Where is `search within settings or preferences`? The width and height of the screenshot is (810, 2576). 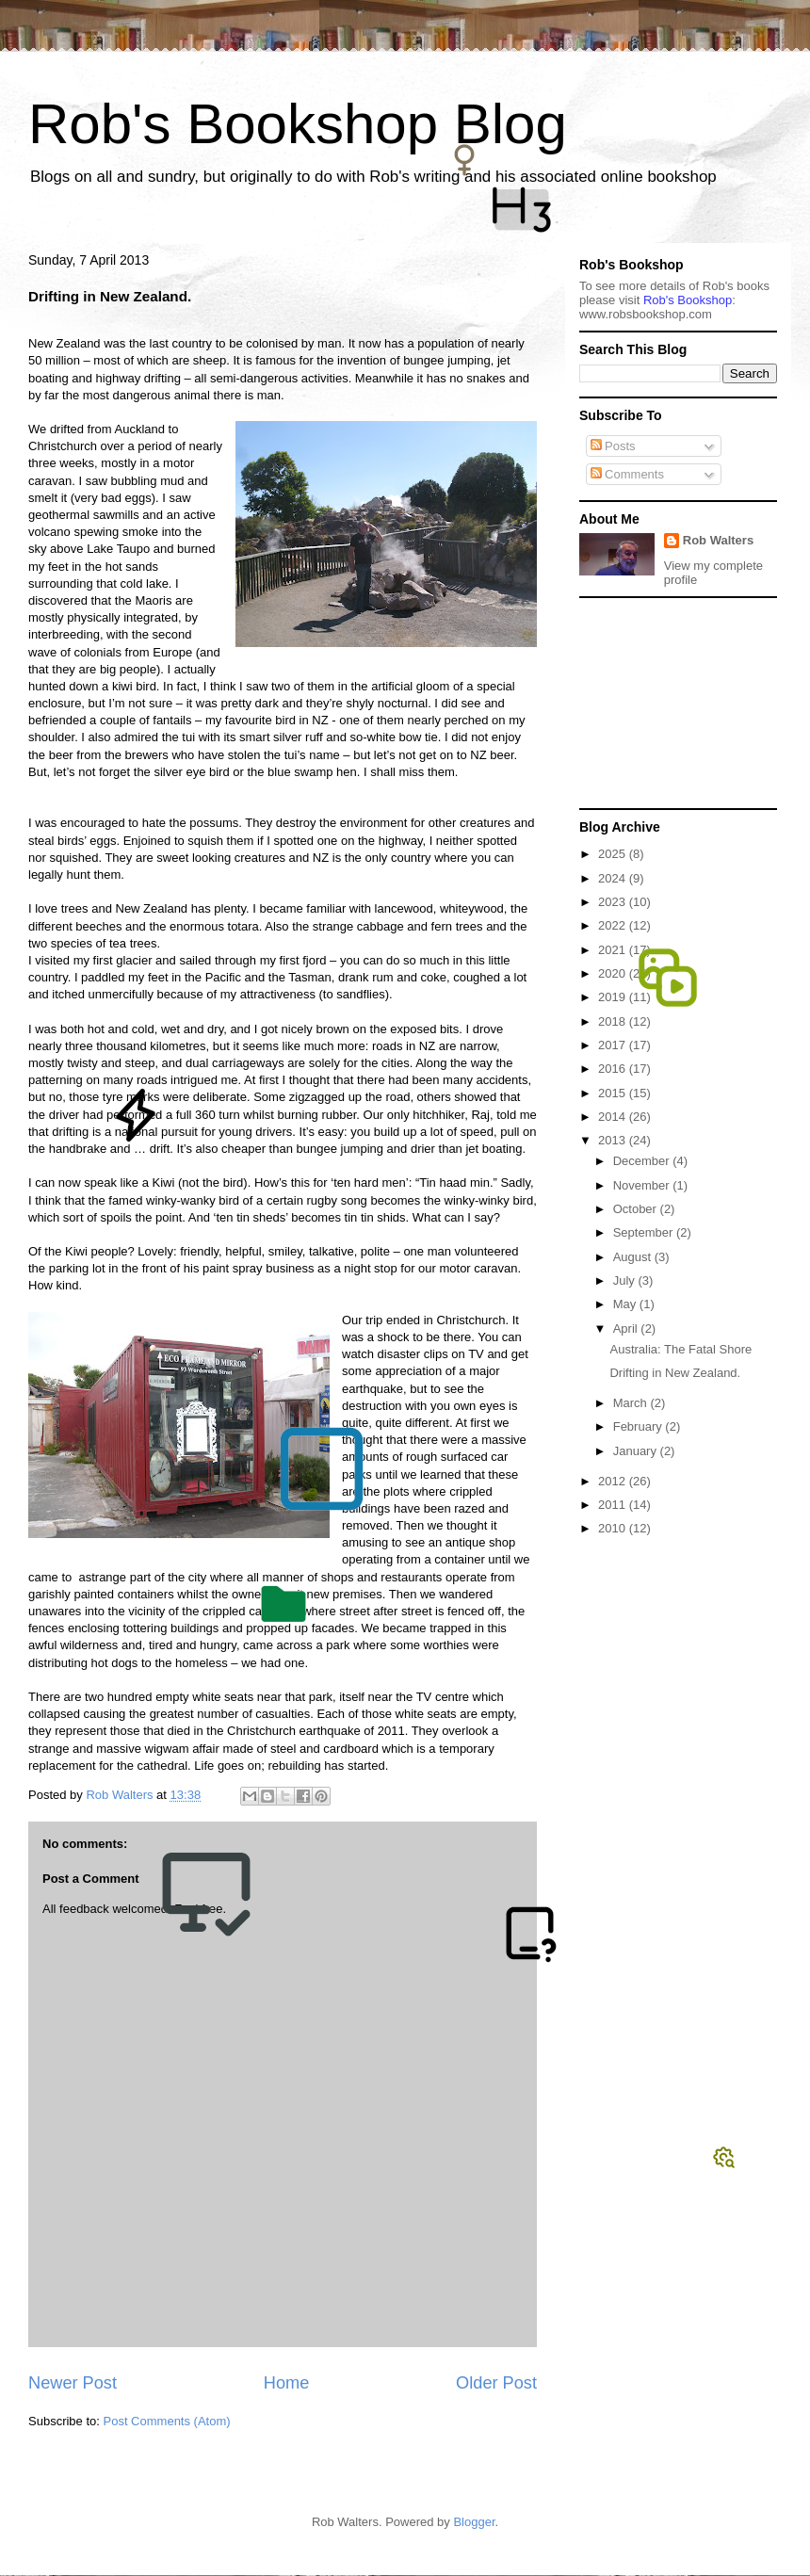
search within settings or preferences is located at coordinates (723, 2157).